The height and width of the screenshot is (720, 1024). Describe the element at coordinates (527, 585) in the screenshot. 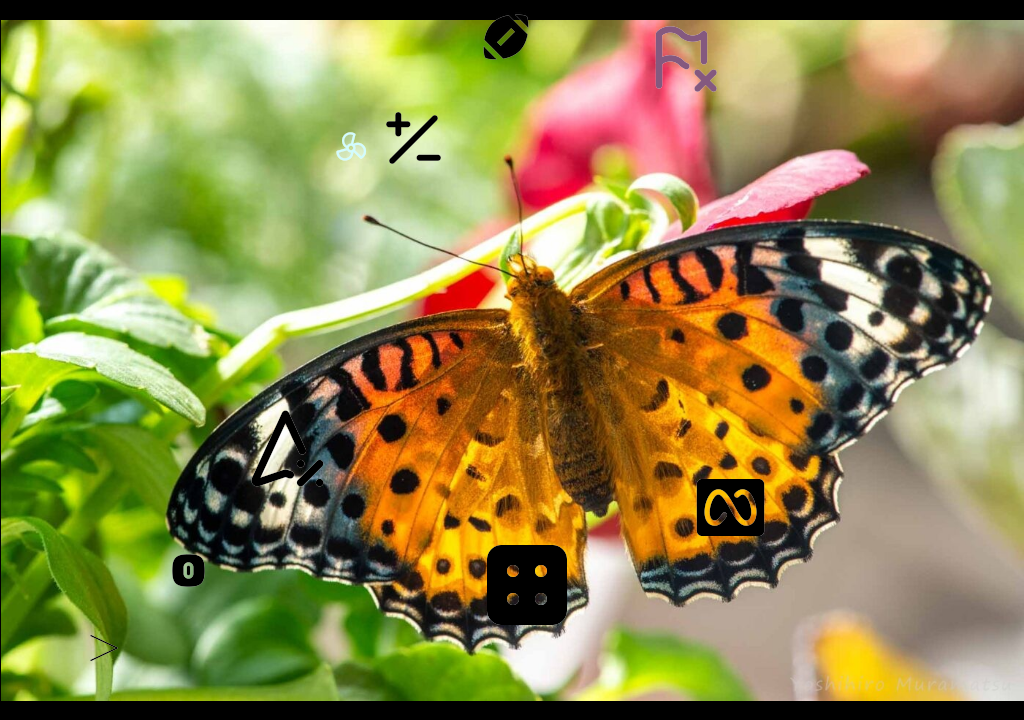

I see `randomize or shuffle content` at that location.